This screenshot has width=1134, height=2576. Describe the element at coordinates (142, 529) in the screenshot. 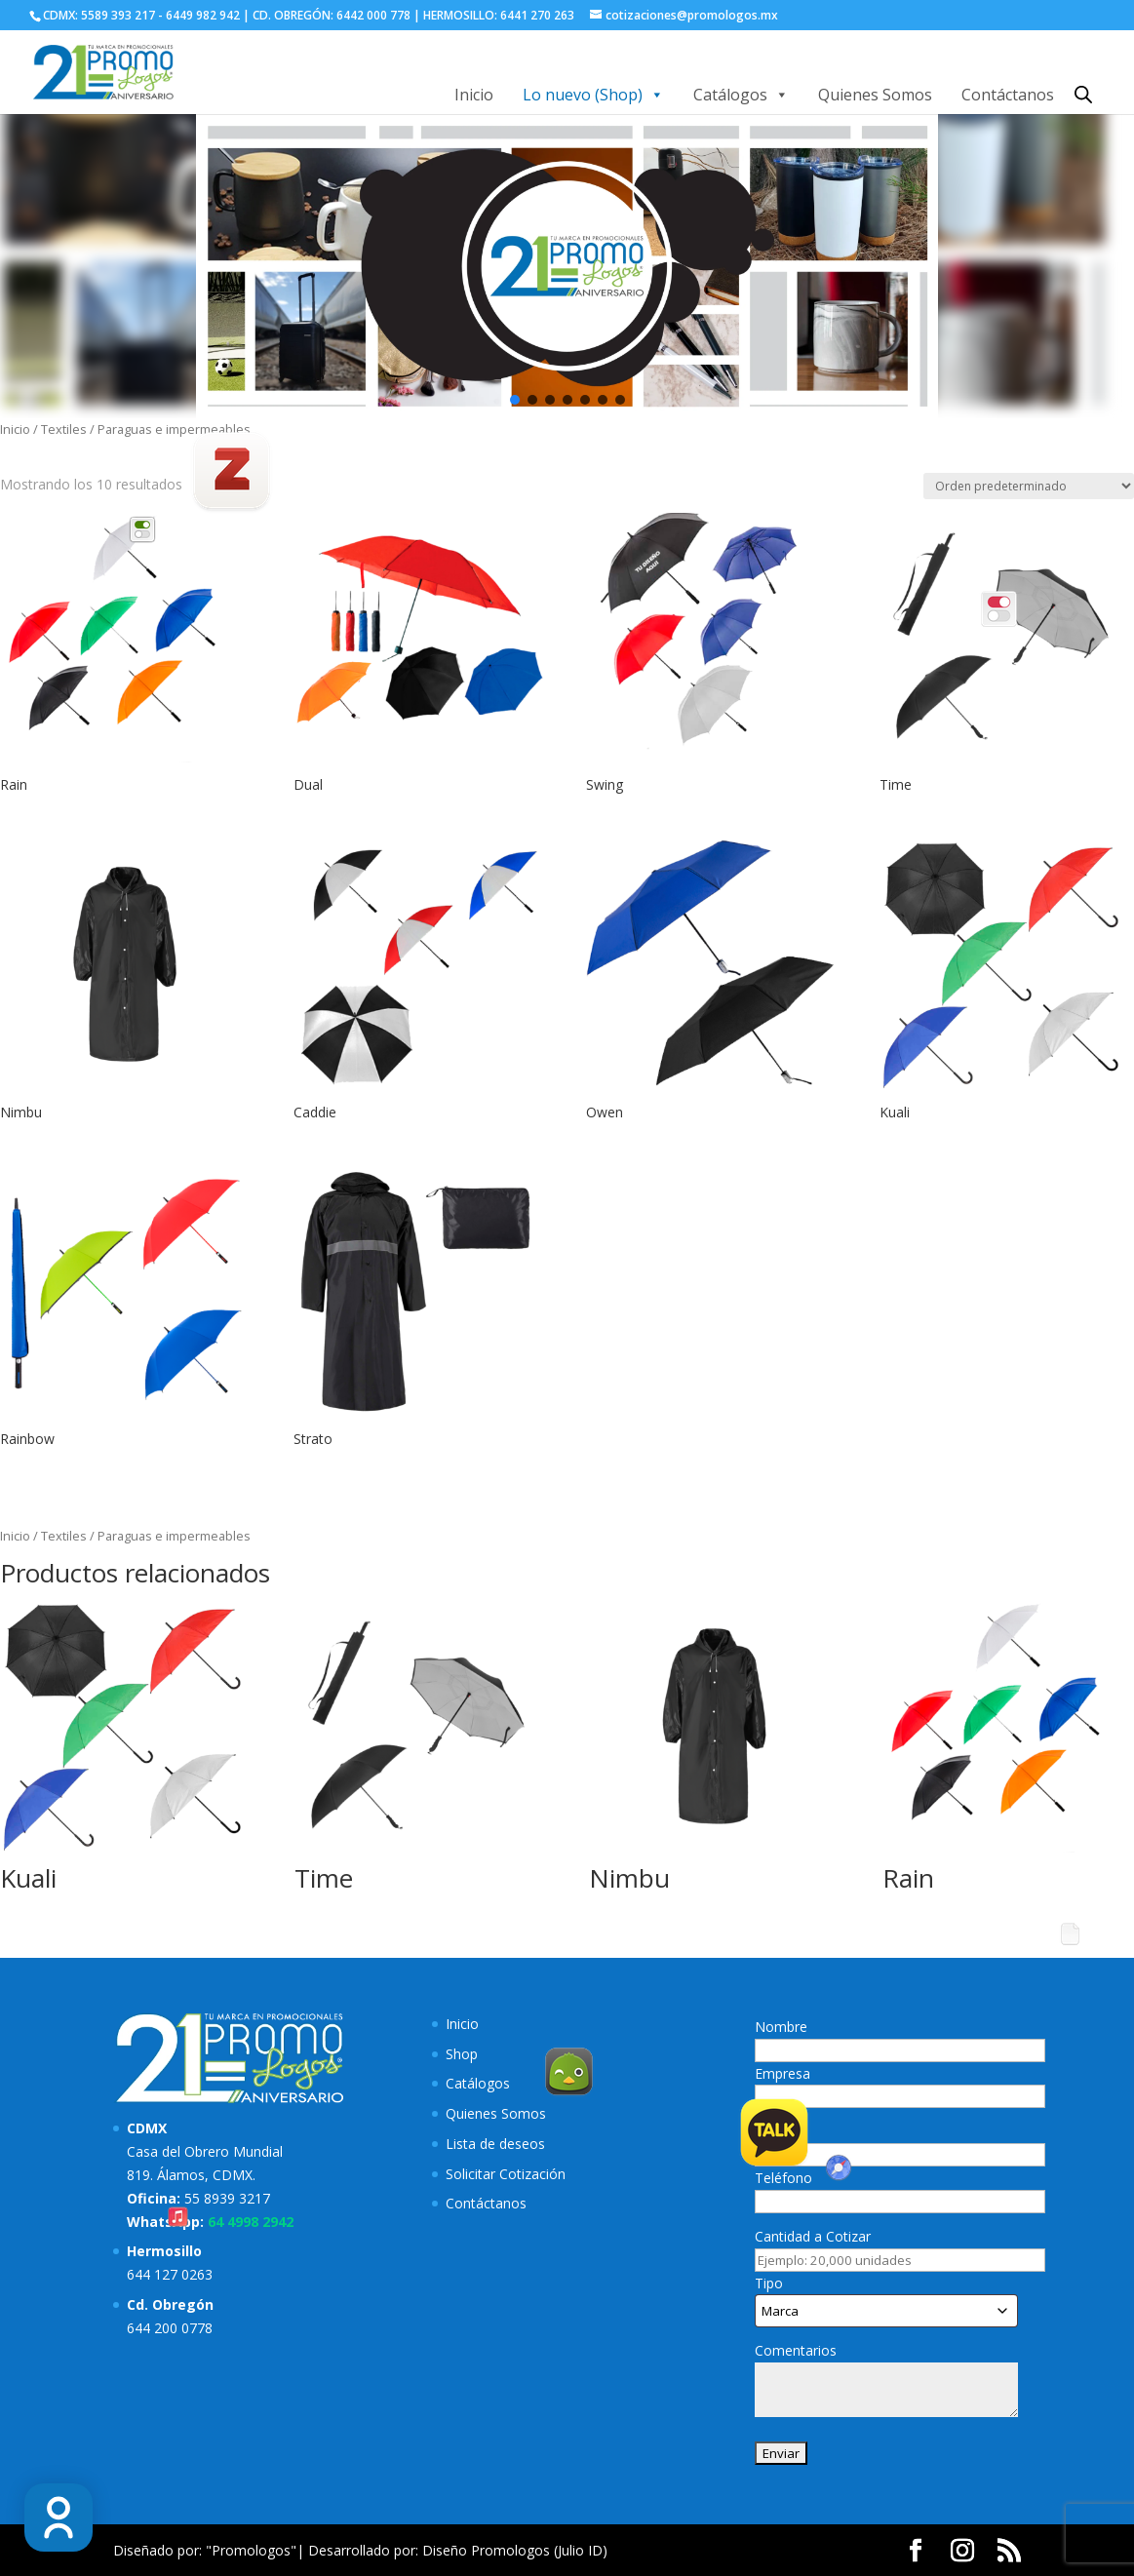

I see `open gnome tweaks to customize system settings` at that location.